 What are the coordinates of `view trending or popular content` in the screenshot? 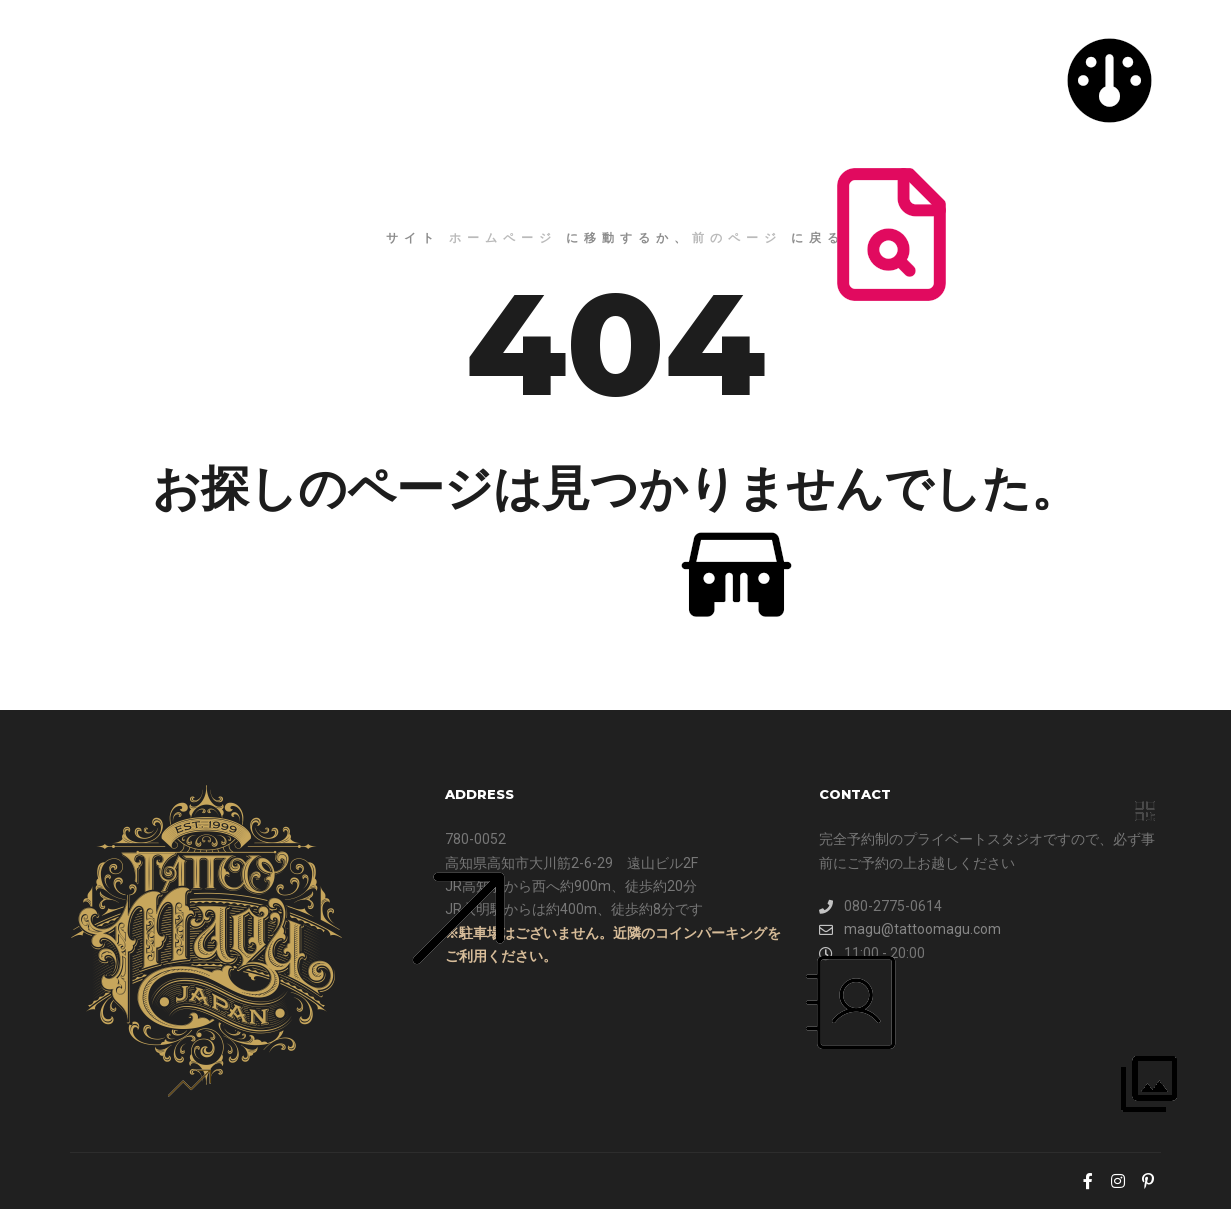 It's located at (189, 1084).